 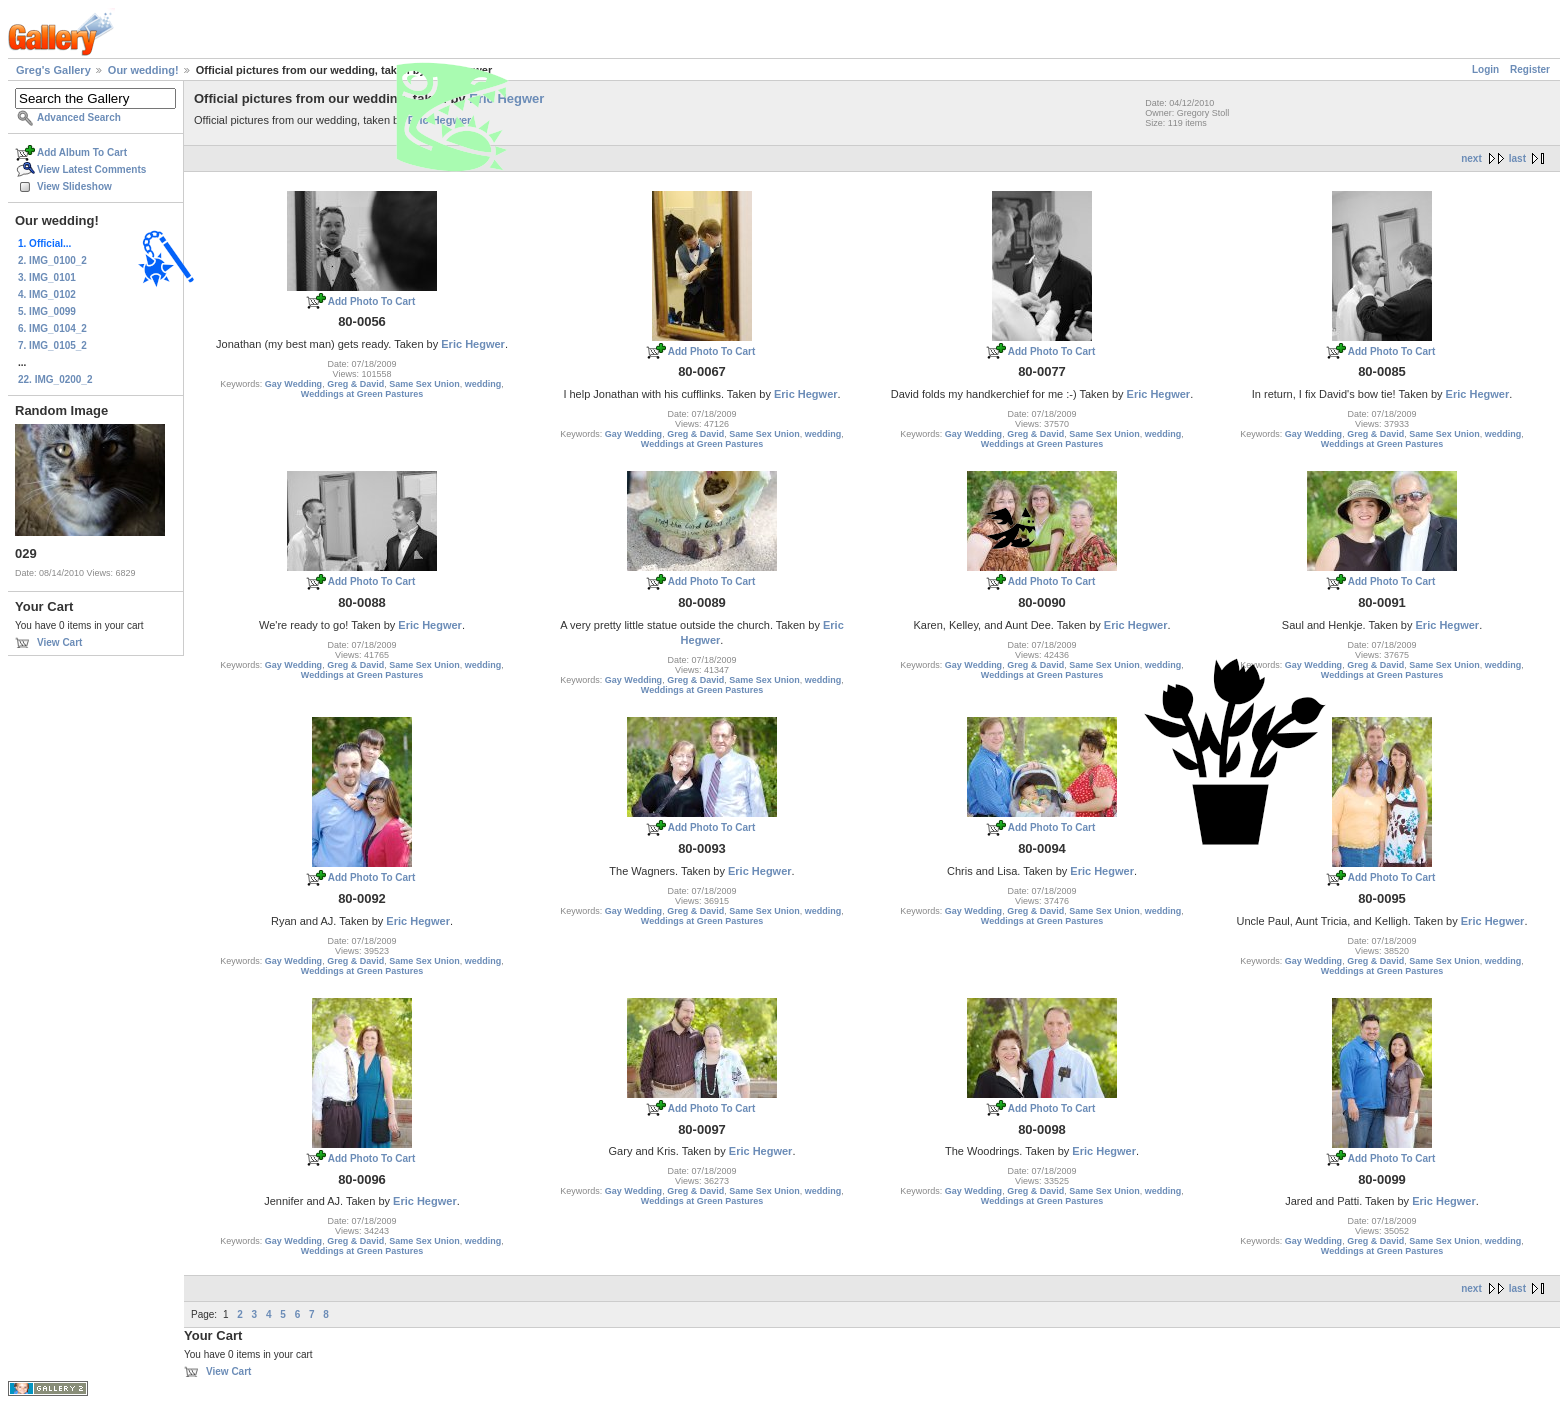 I want to click on ghost character or enemy in a game interface, so click(x=1010, y=528).